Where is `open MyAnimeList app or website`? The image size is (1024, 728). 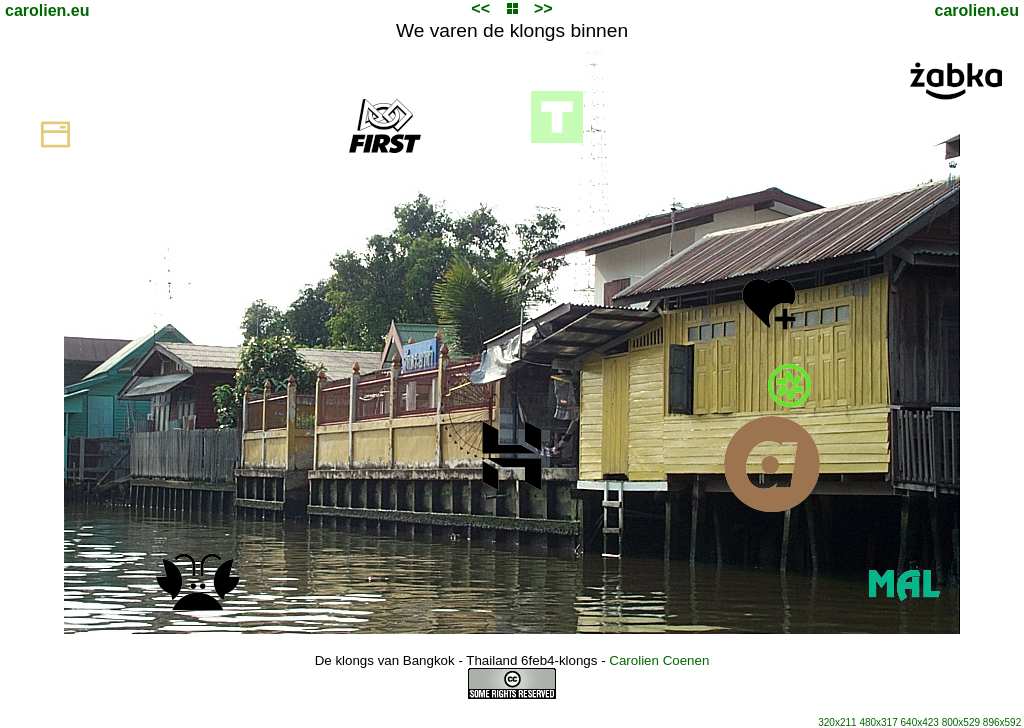 open MyAnimeList app or website is located at coordinates (904, 585).